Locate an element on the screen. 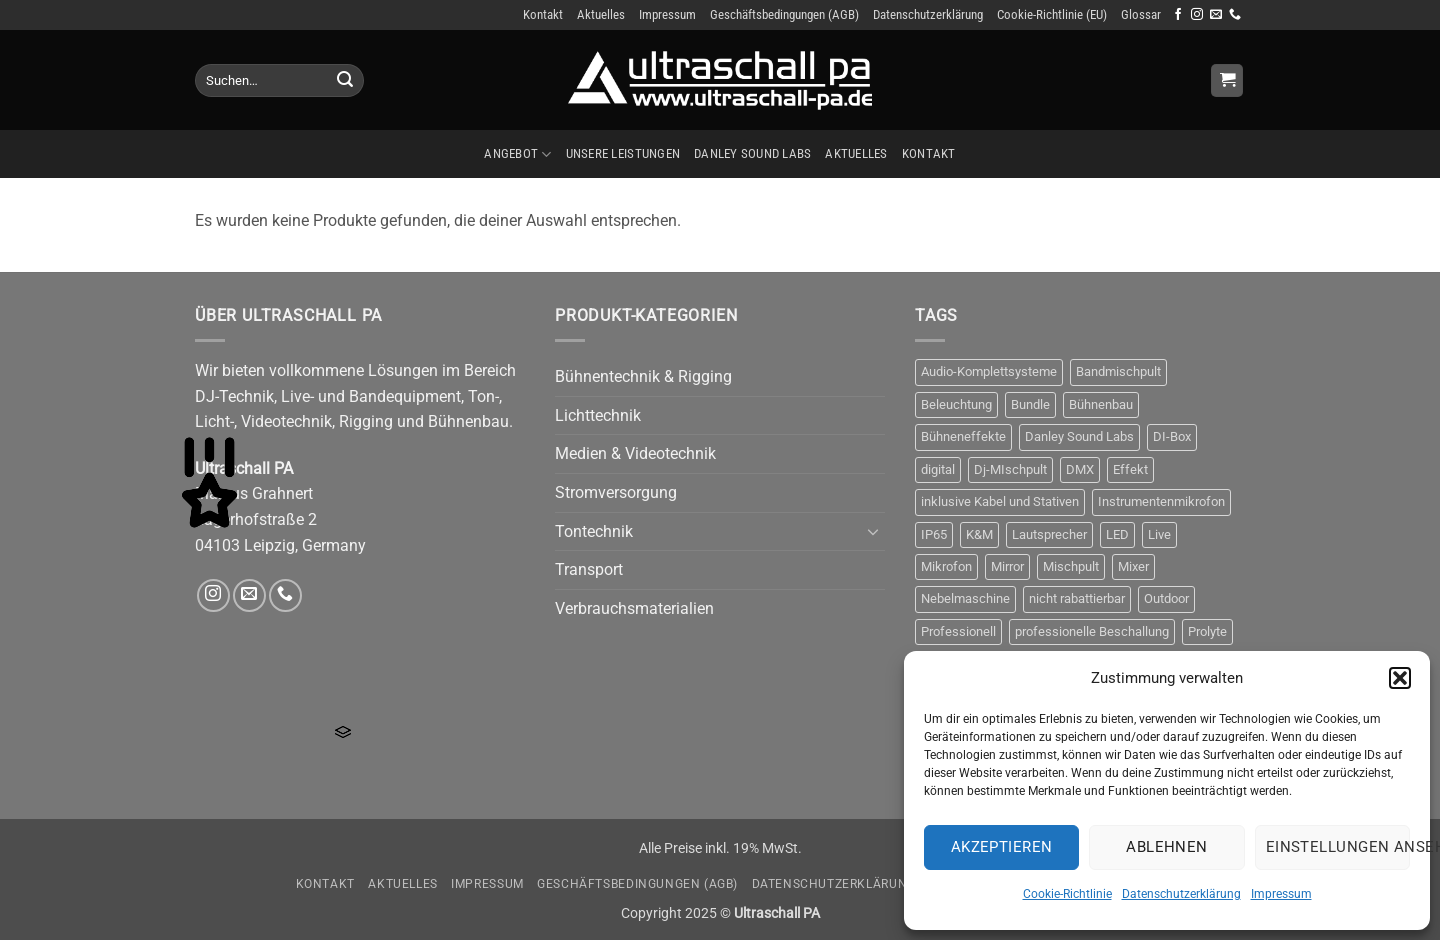 The width and height of the screenshot is (1440, 940). view achievements or awards is located at coordinates (209, 482).